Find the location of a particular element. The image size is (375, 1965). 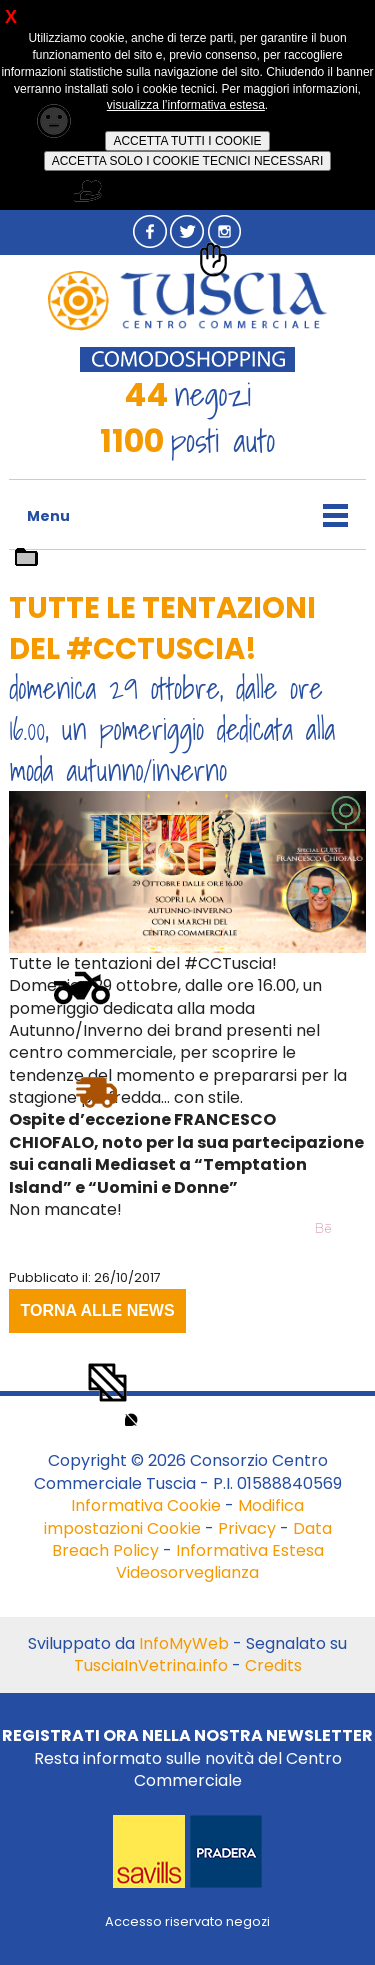

enable webcam or video camera is located at coordinates (346, 815).